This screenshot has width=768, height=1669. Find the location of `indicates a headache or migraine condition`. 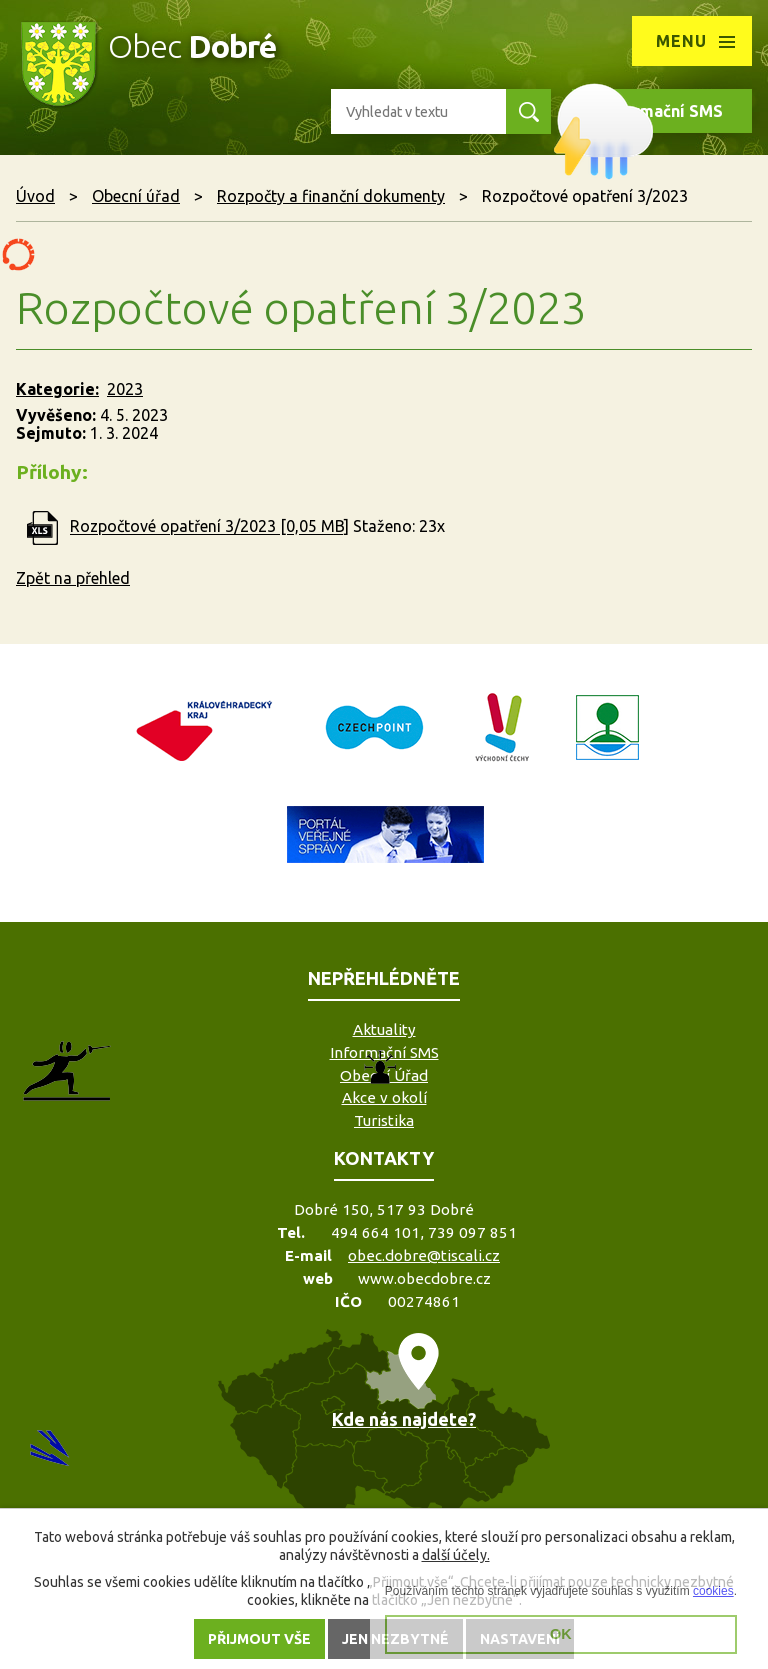

indicates a headache or migraine condition is located at coordinates (380, 1067).